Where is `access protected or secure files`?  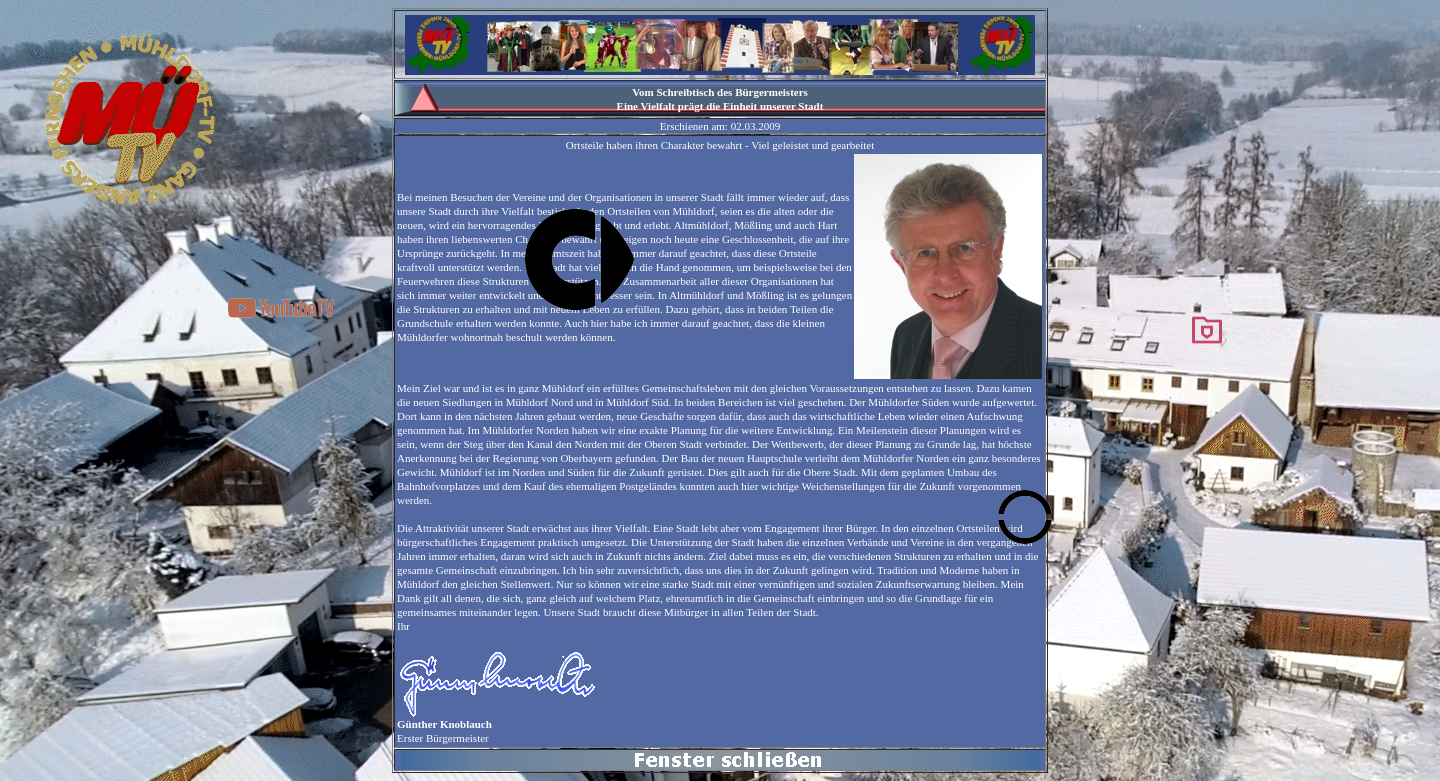
access protected or secure files is located at coordinates (1207, 330).